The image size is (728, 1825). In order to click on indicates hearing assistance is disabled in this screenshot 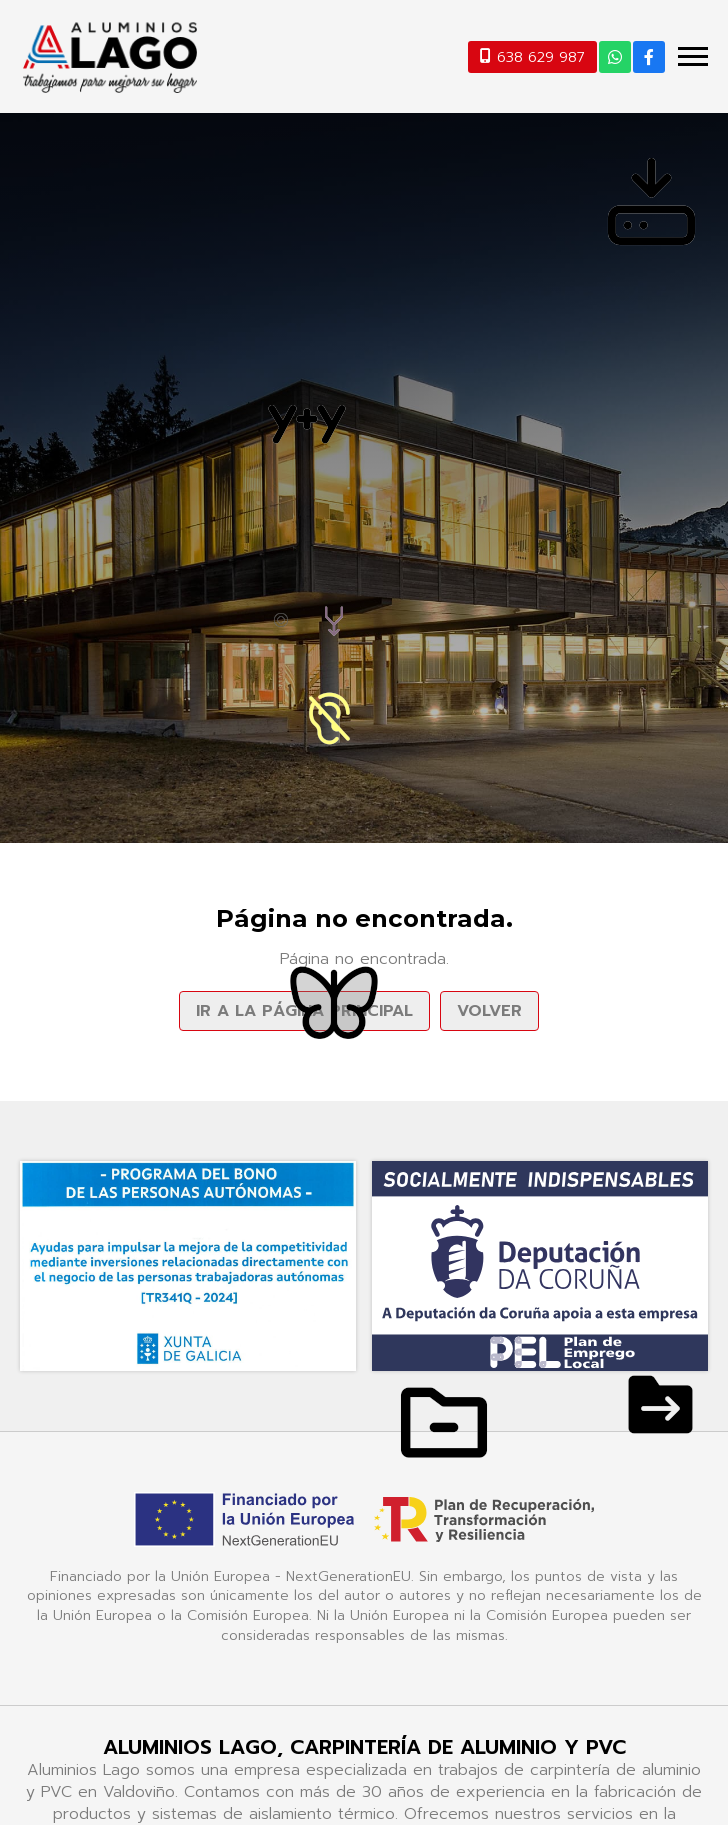, I will do `click(329, 718)`.